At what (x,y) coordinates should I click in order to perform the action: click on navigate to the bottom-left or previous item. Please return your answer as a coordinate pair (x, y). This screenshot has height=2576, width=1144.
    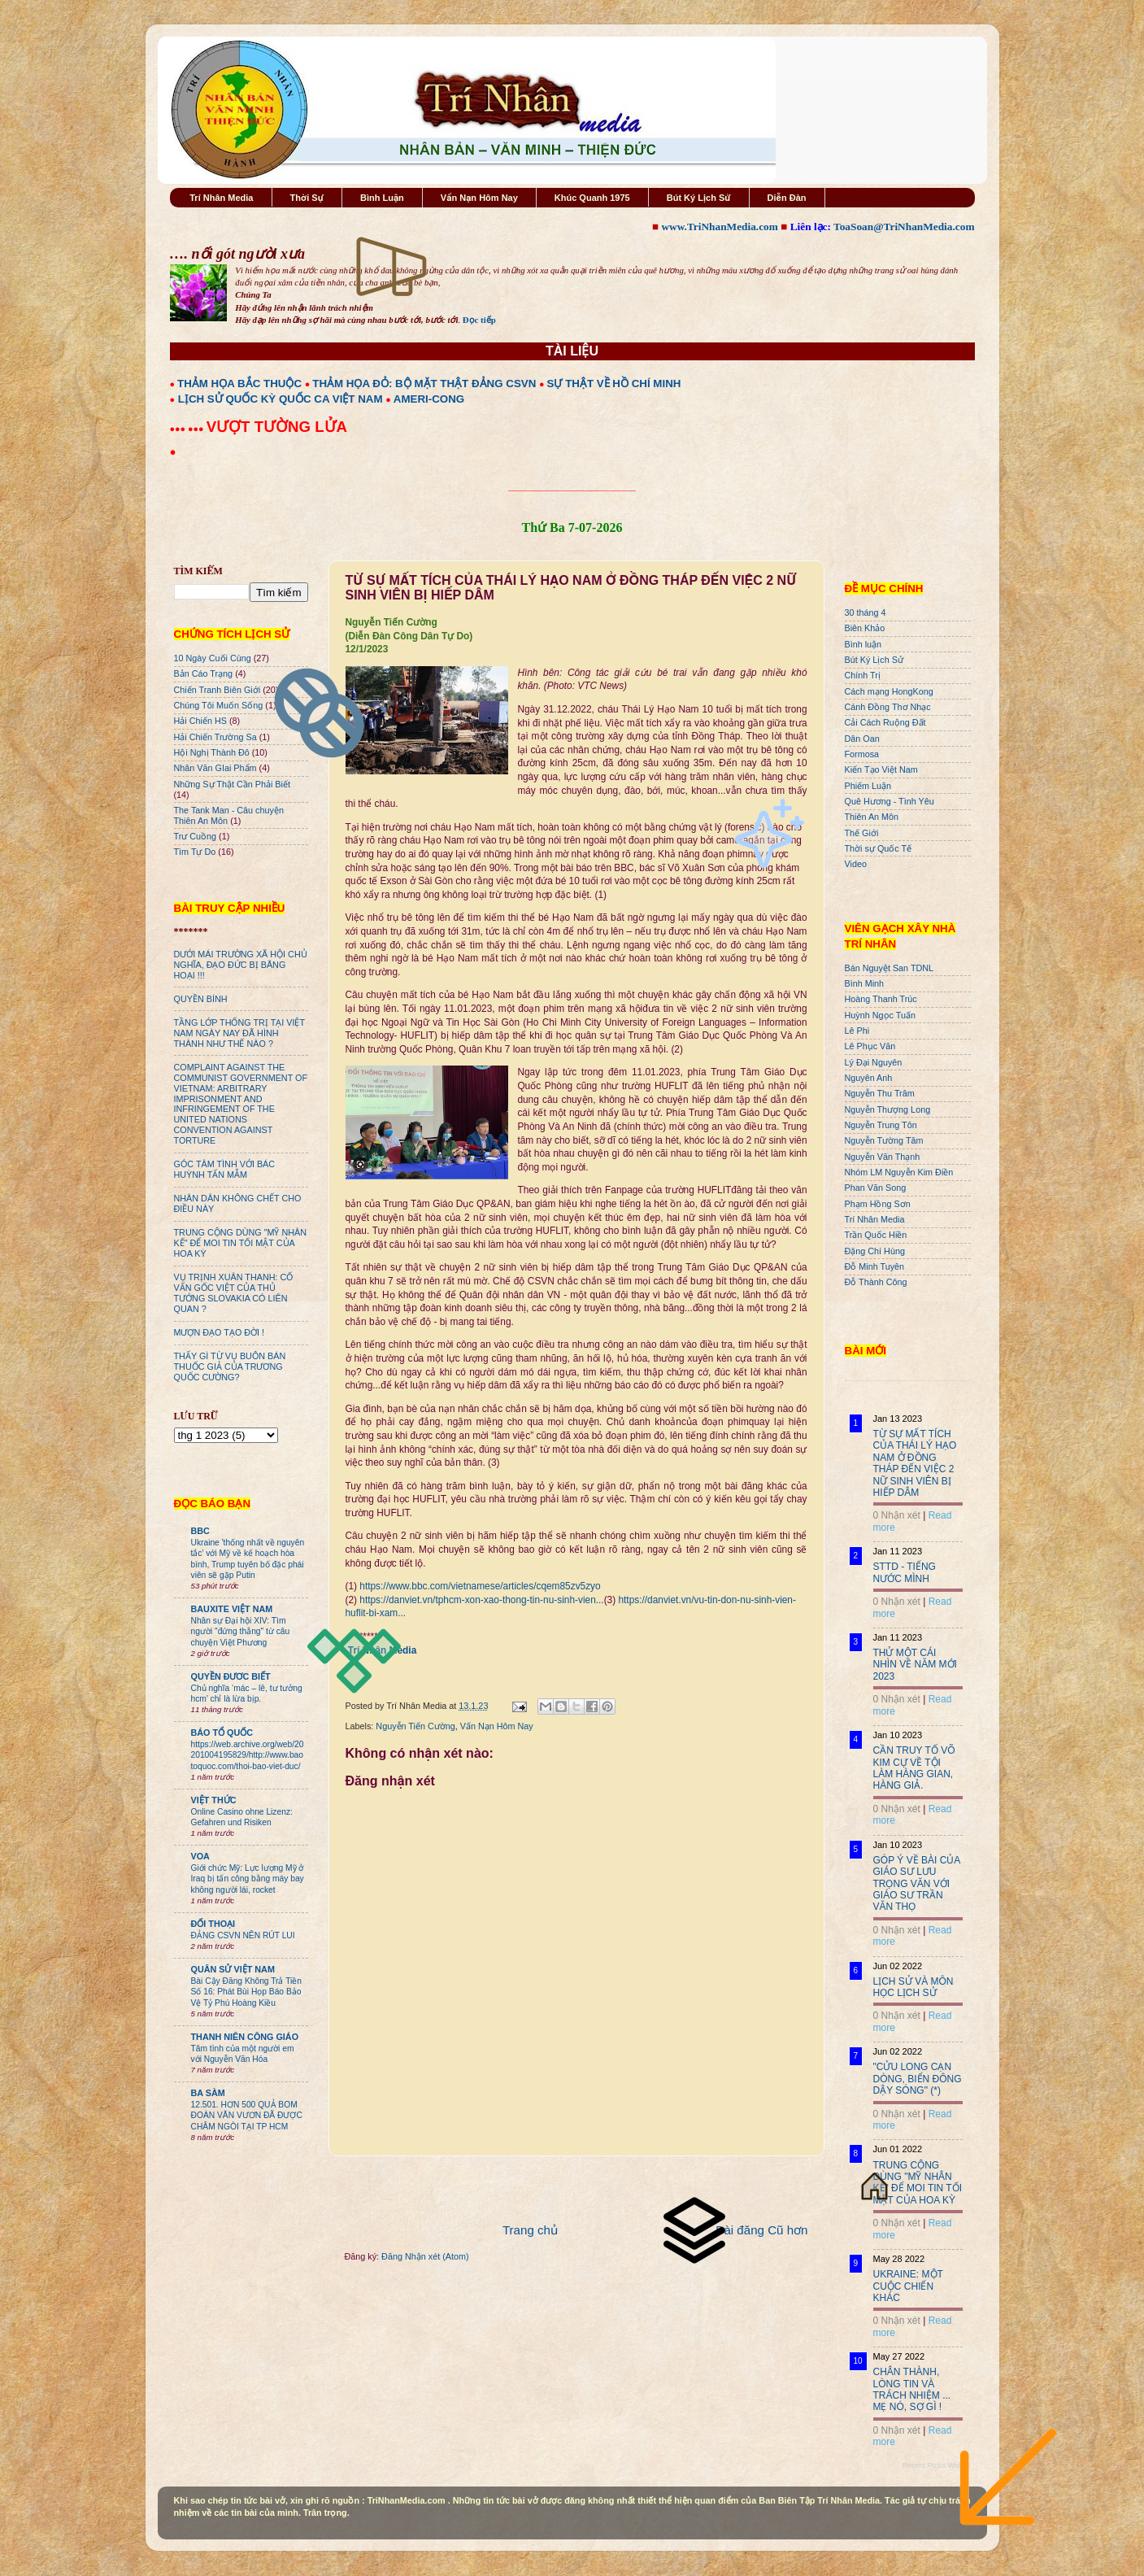
    Looking at the image, I should click on (1008, 2477).